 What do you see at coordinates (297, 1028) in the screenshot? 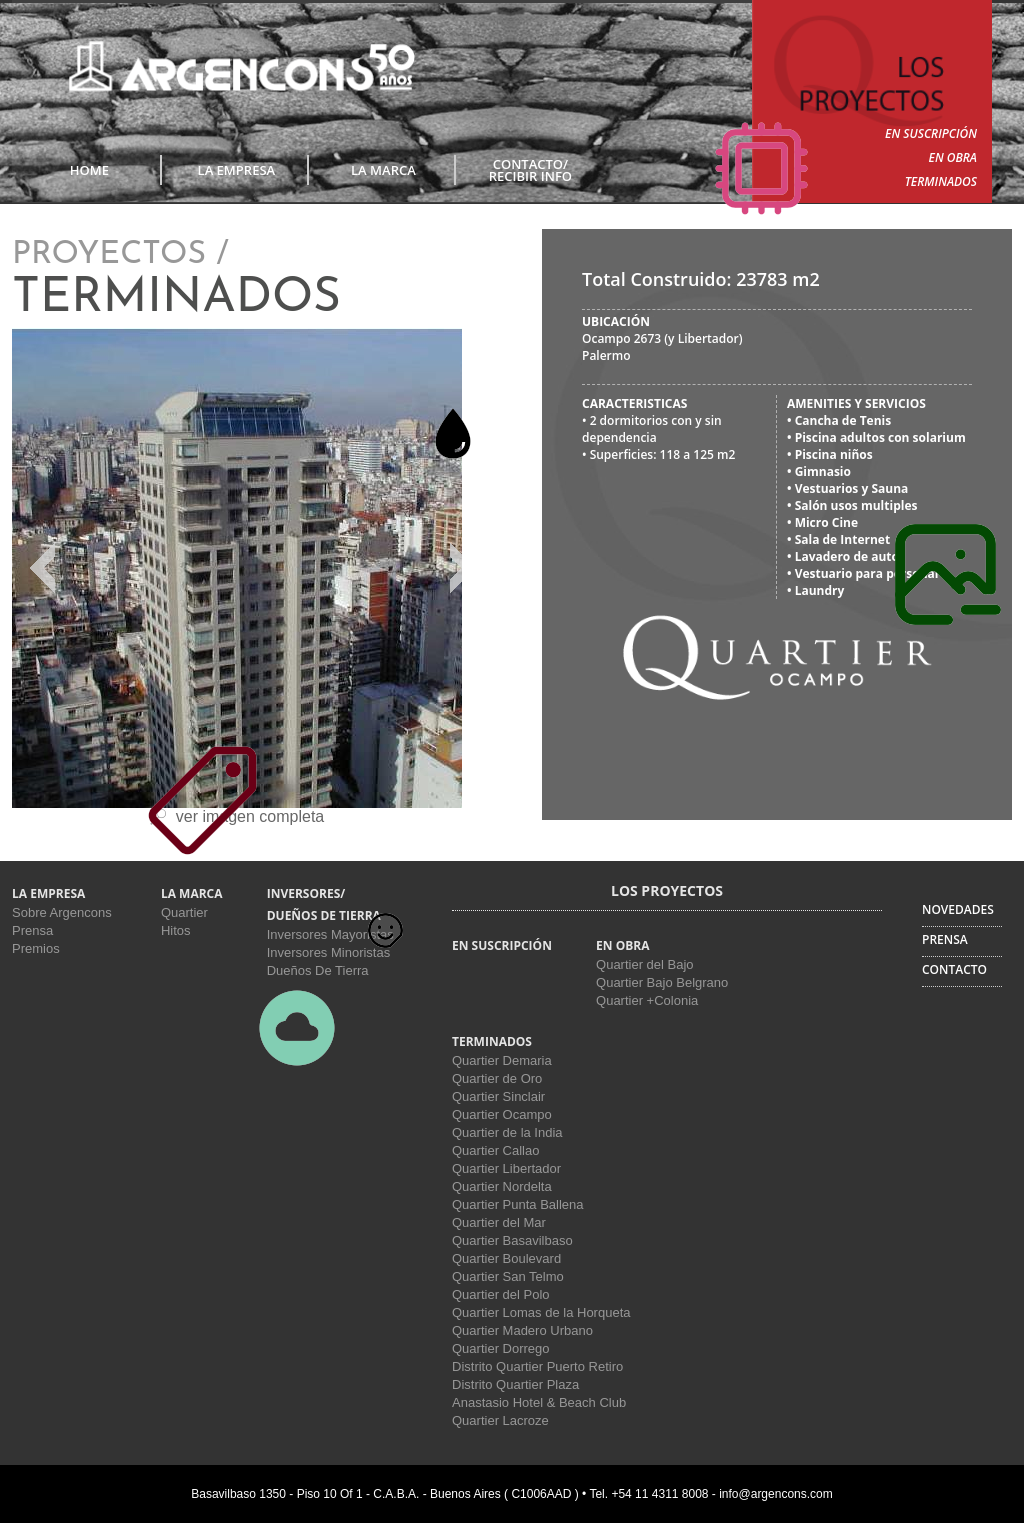
I see `access cloud storage` at bounding box center [297, 1028].